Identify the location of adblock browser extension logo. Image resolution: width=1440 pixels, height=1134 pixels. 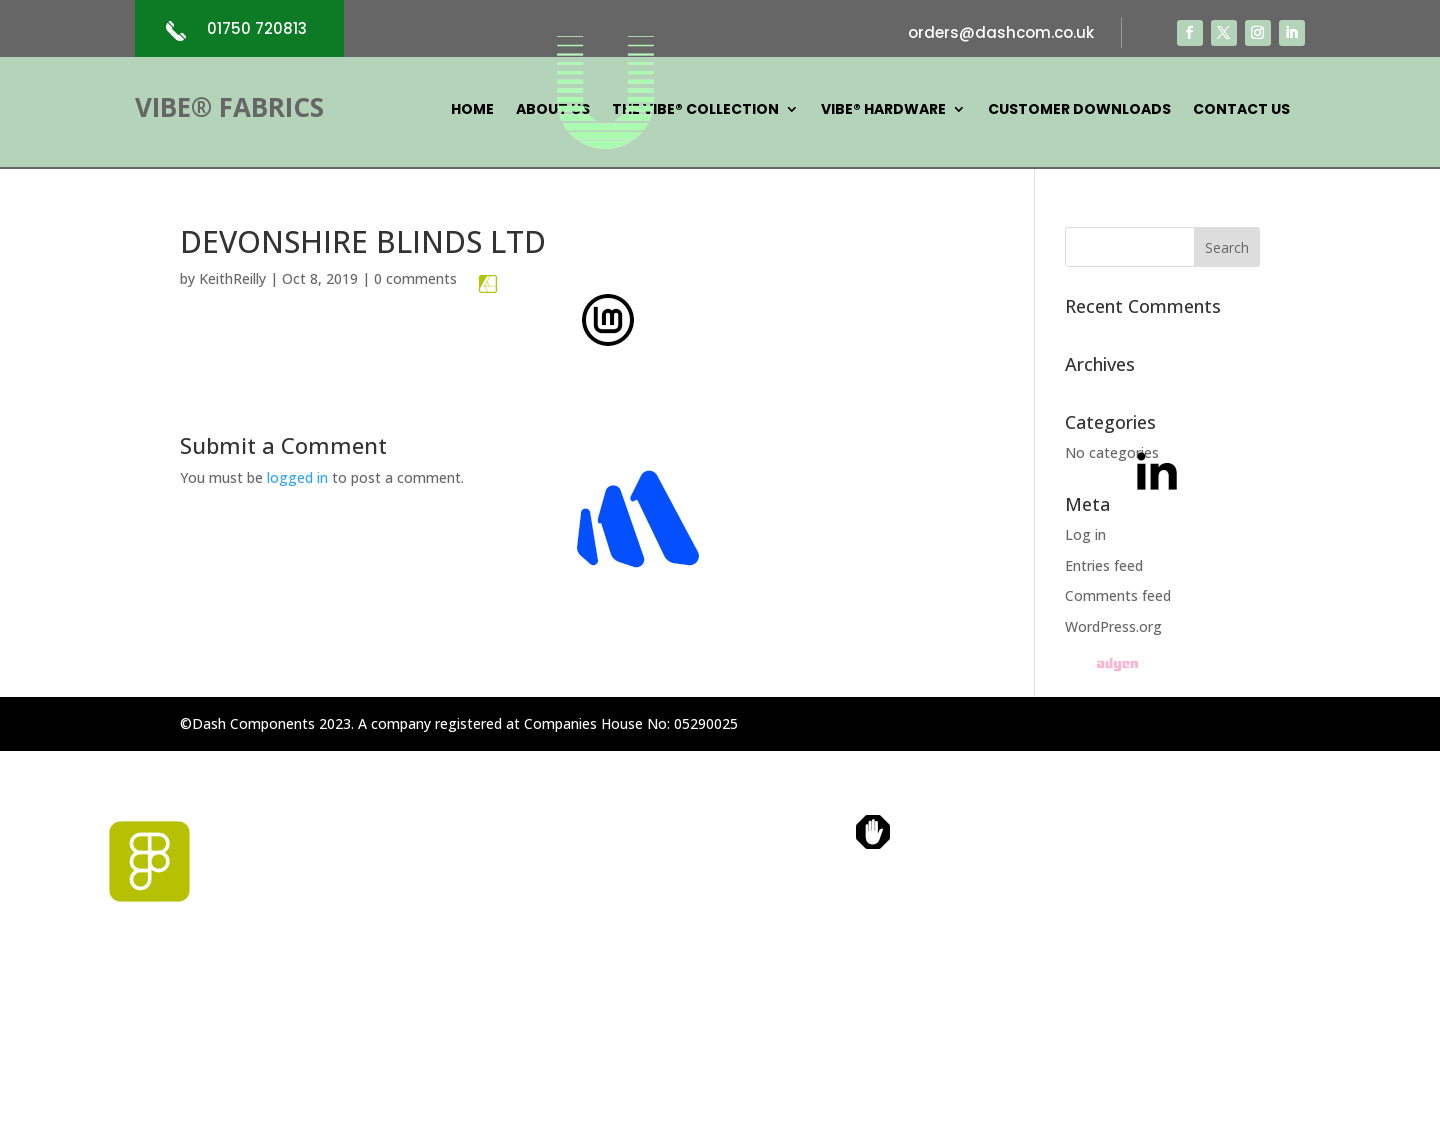
(873, 832).